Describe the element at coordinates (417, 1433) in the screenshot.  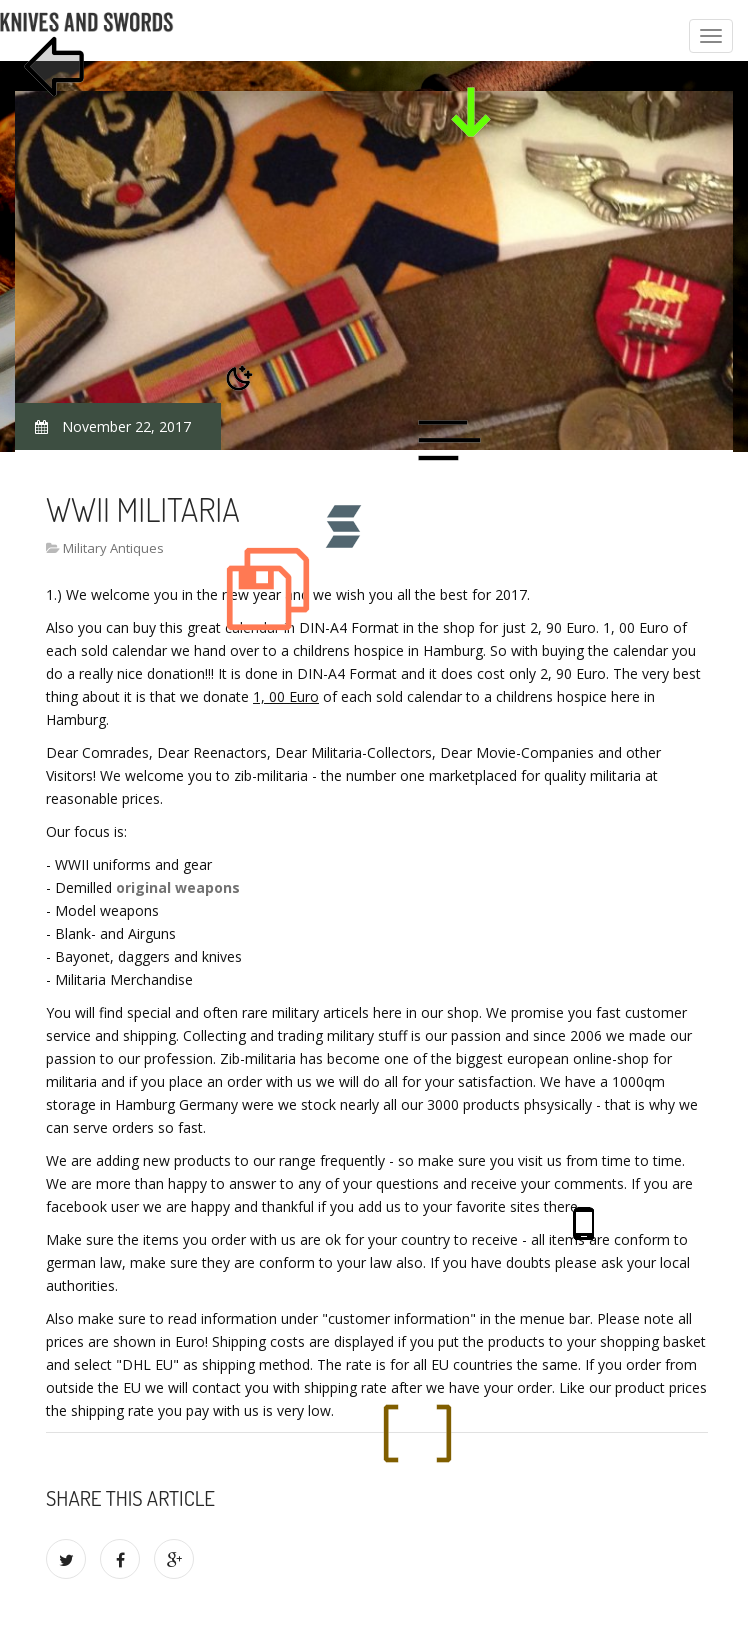
I see `indicates an array data type in code` at that location.